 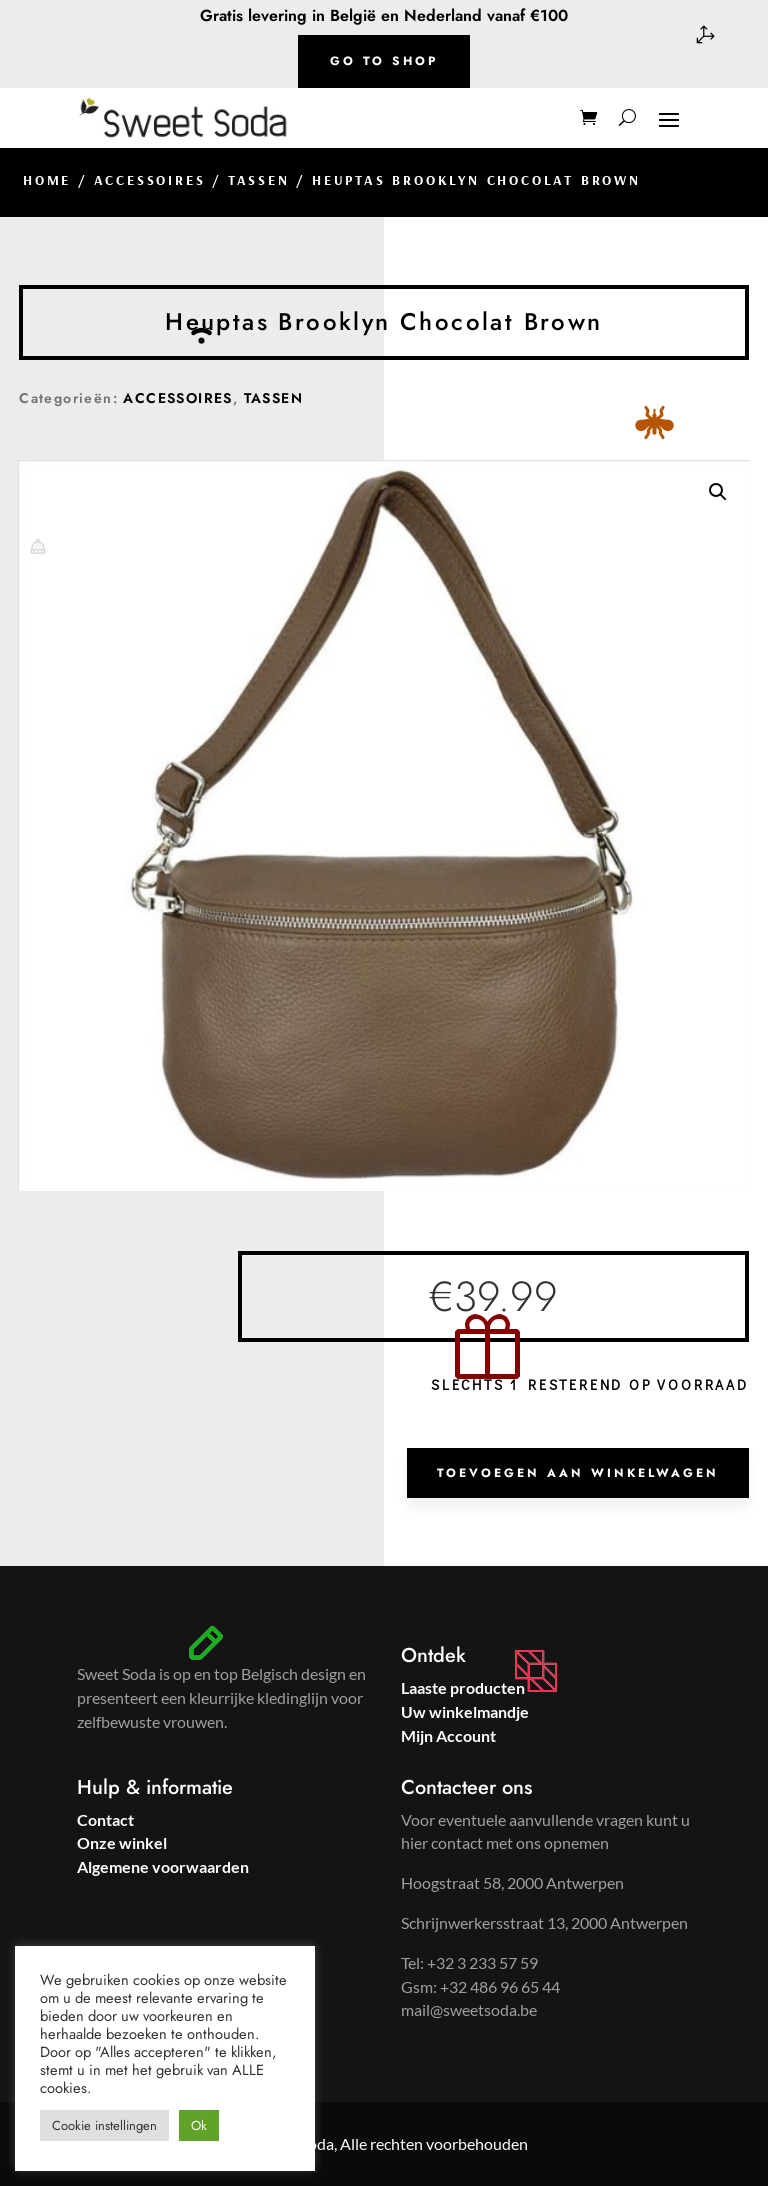 I want to click on select winter or cold weather accessories, so click(x=38, y=547).